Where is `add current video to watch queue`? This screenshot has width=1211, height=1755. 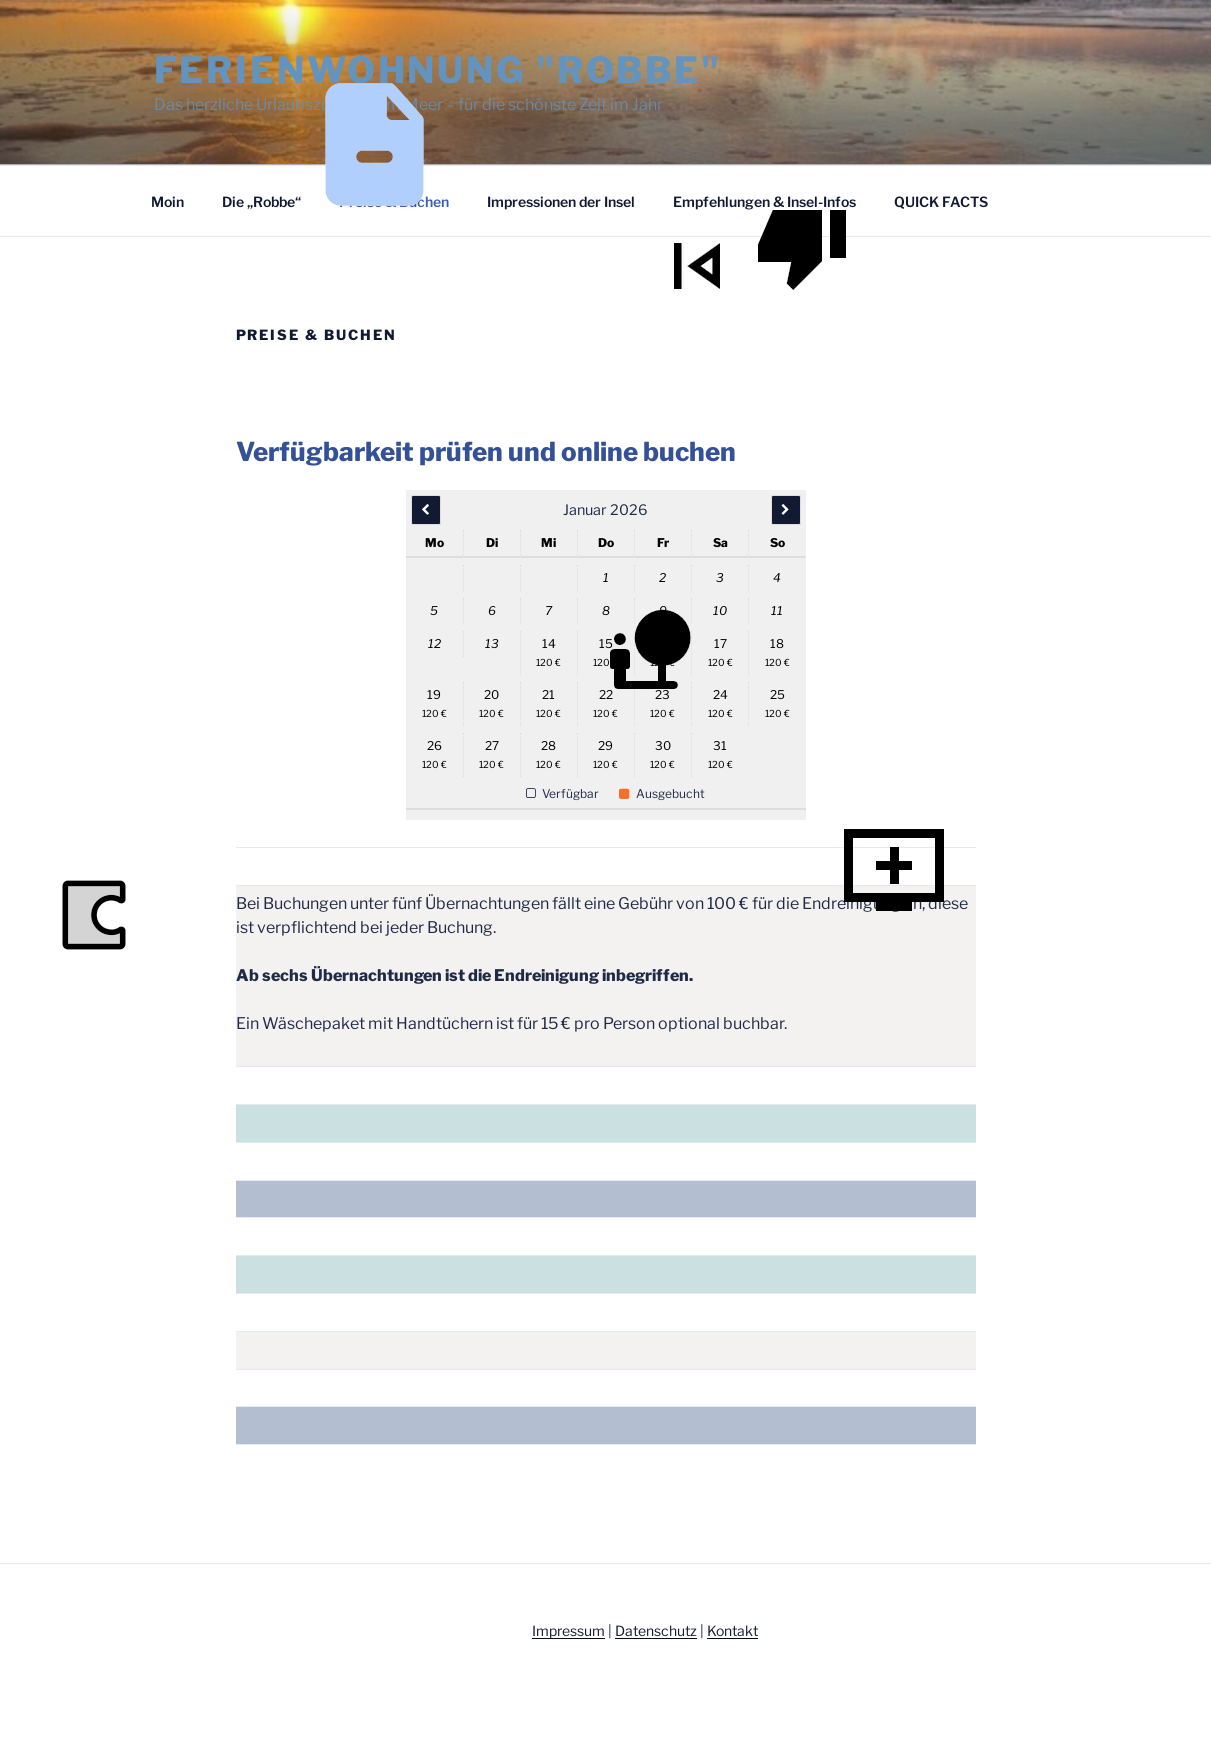
add current video to watch queue is located at coordinates (894, 870).